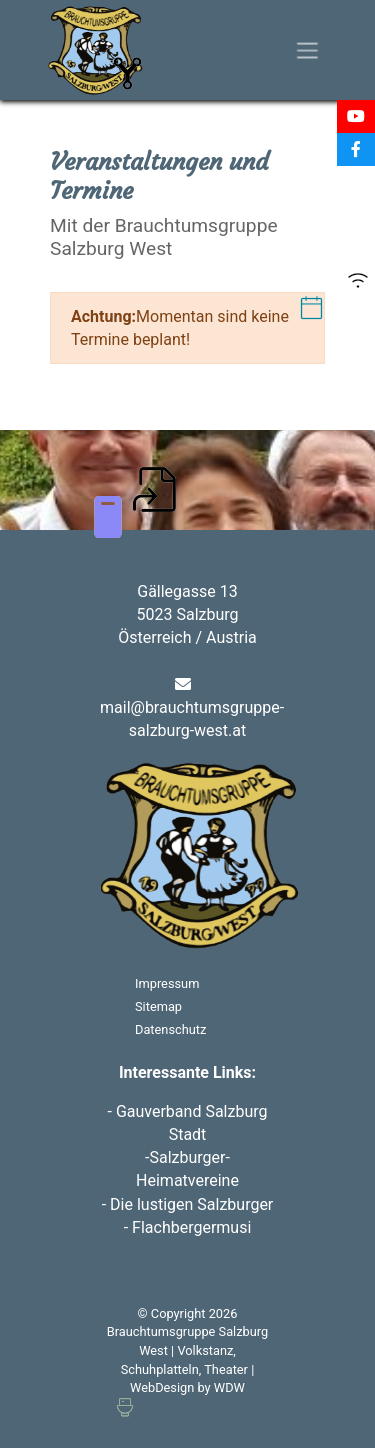 The width and height of the screenshot is (375, 1448). I want to click on mobile device with speaker enabled, so click(108, 517).